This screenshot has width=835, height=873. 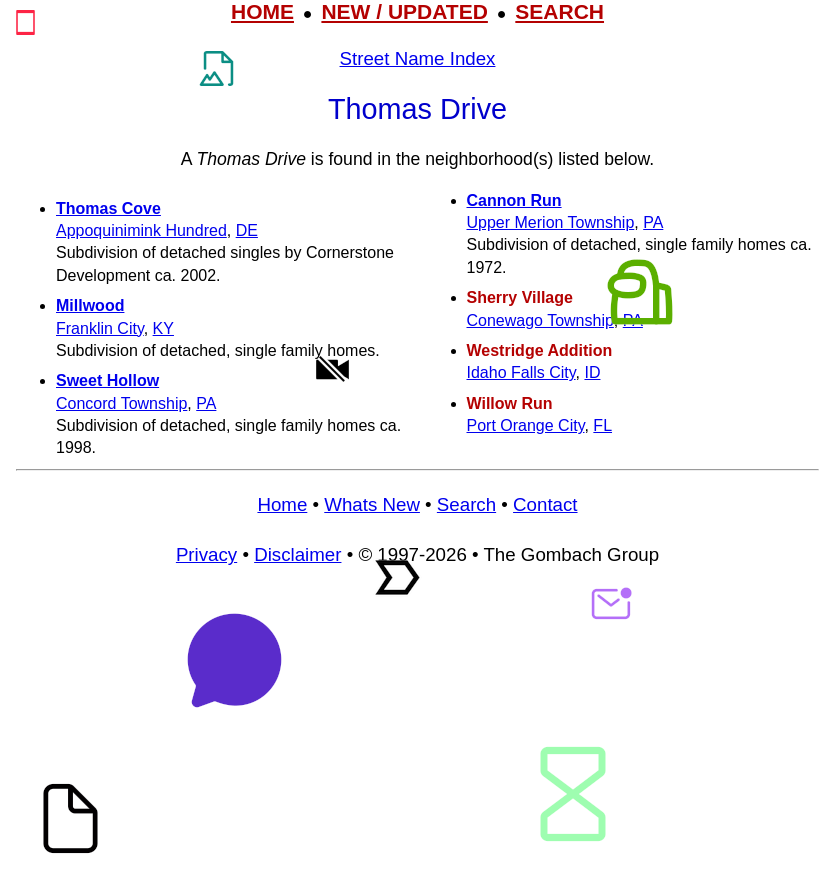 What do you see at coordinates (611, 604) in the screenshot?
I see `indicates unread email in inbox` at bounding box center [611, 604].